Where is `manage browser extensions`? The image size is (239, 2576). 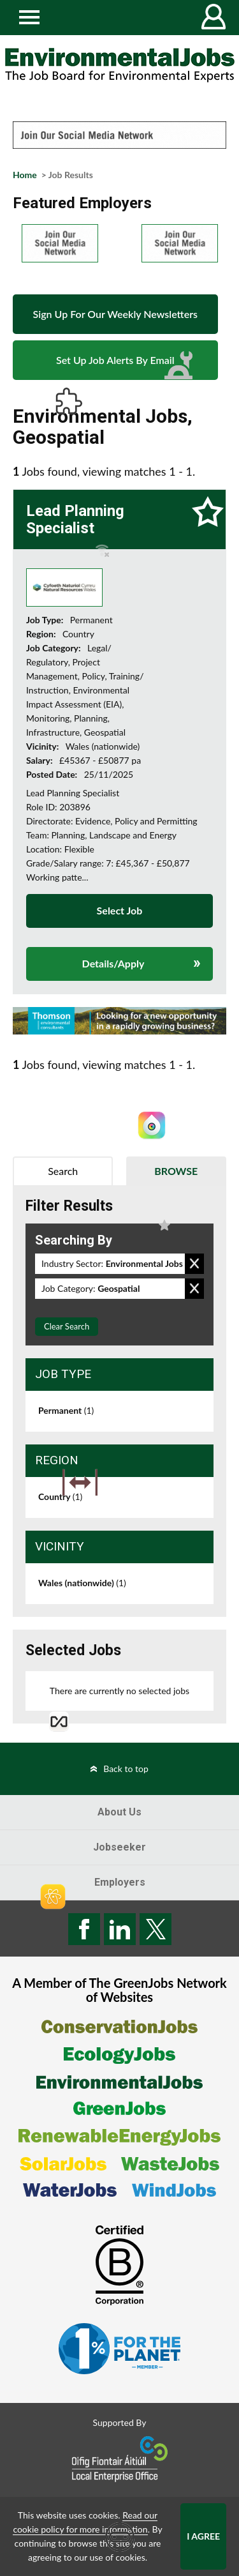 manage browser extensions is located at coordinates (68, 402).